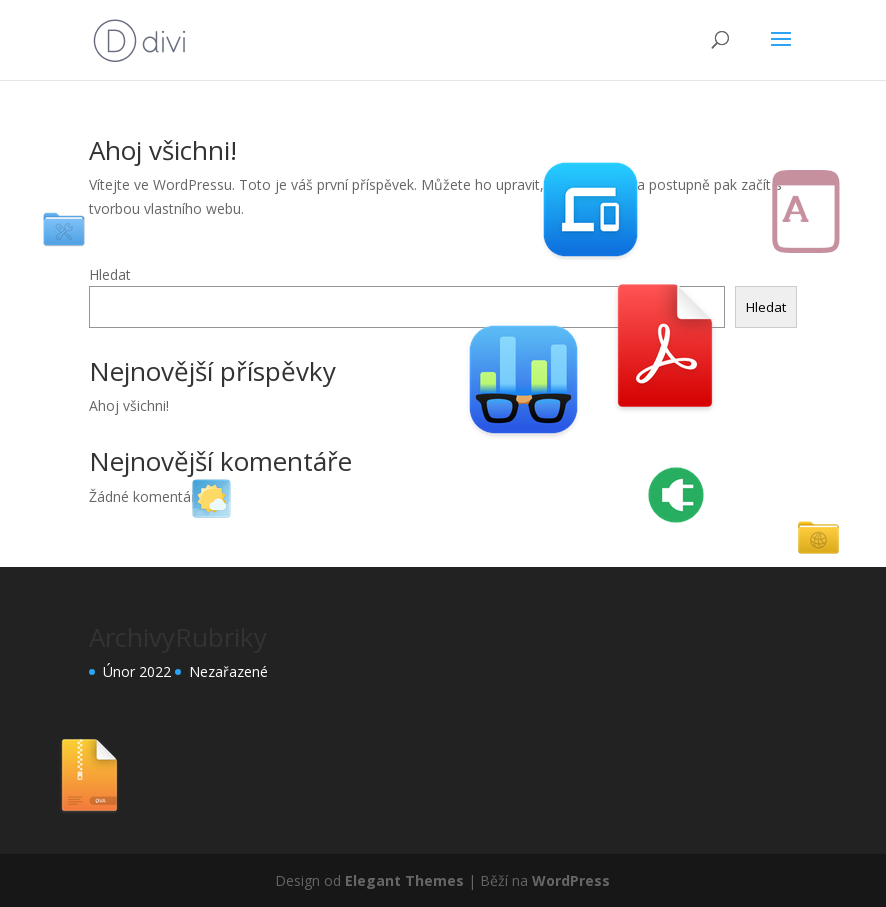 This screenshot has height=907, width=886. I want to click on open virtual appliance file for import into VirtualBox, so click(89, 776).